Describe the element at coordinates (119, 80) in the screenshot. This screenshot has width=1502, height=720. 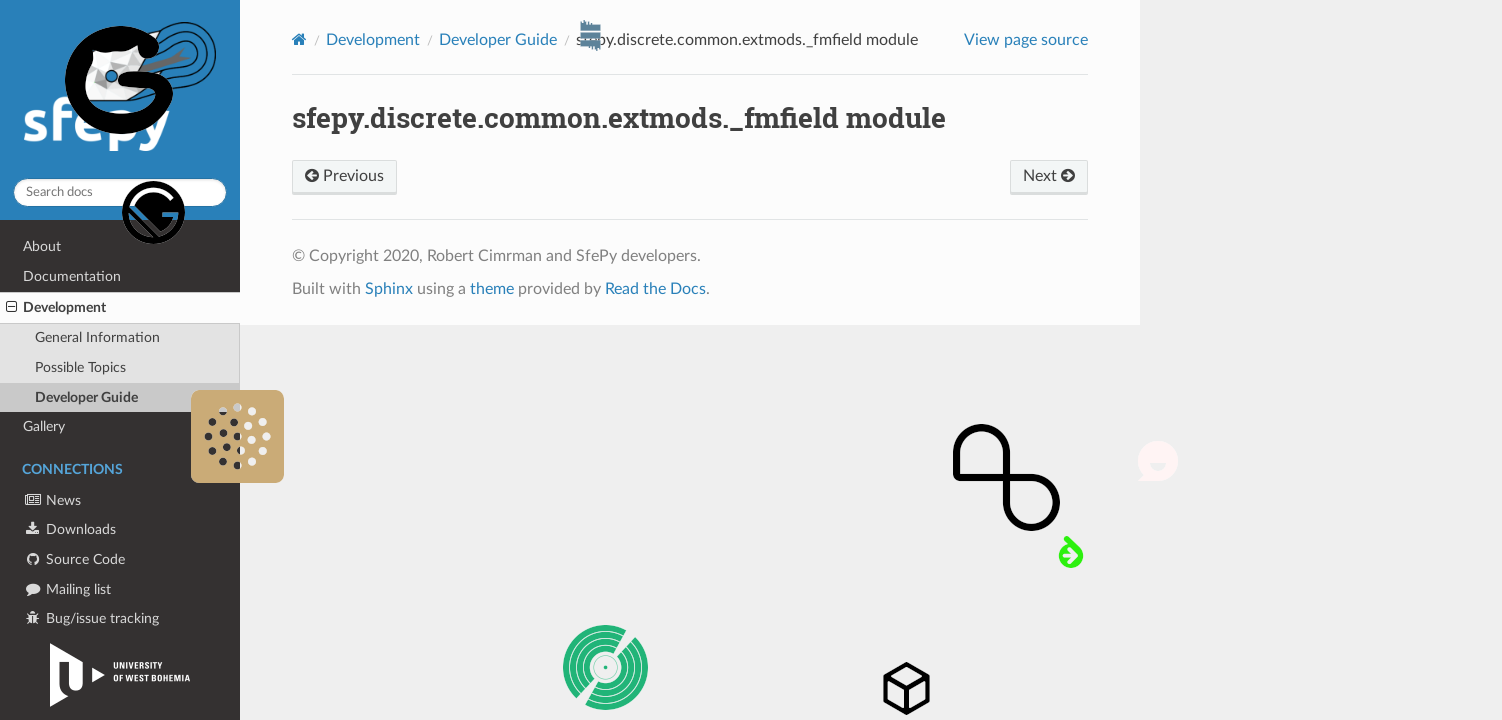
I see `open GitCode application` at that location.